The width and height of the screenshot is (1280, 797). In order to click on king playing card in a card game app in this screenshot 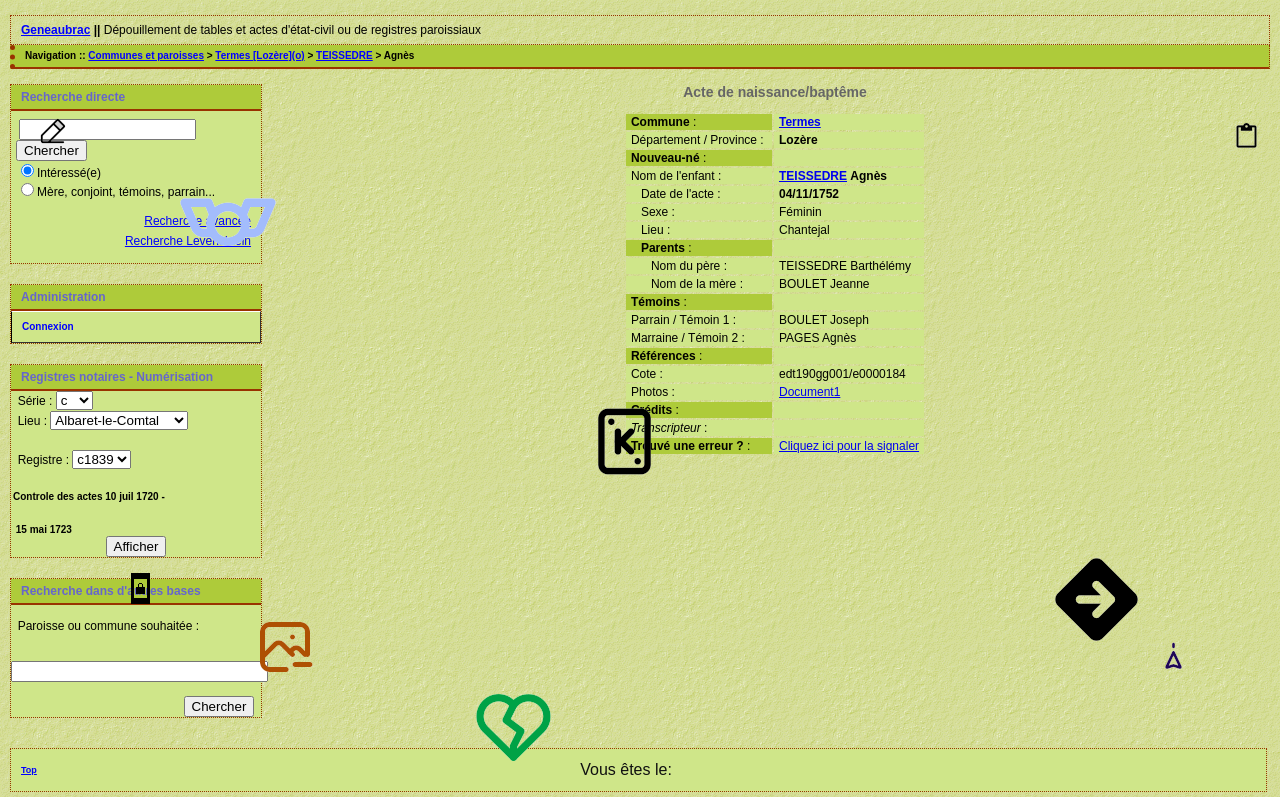, I will do `click(624, 441)`.